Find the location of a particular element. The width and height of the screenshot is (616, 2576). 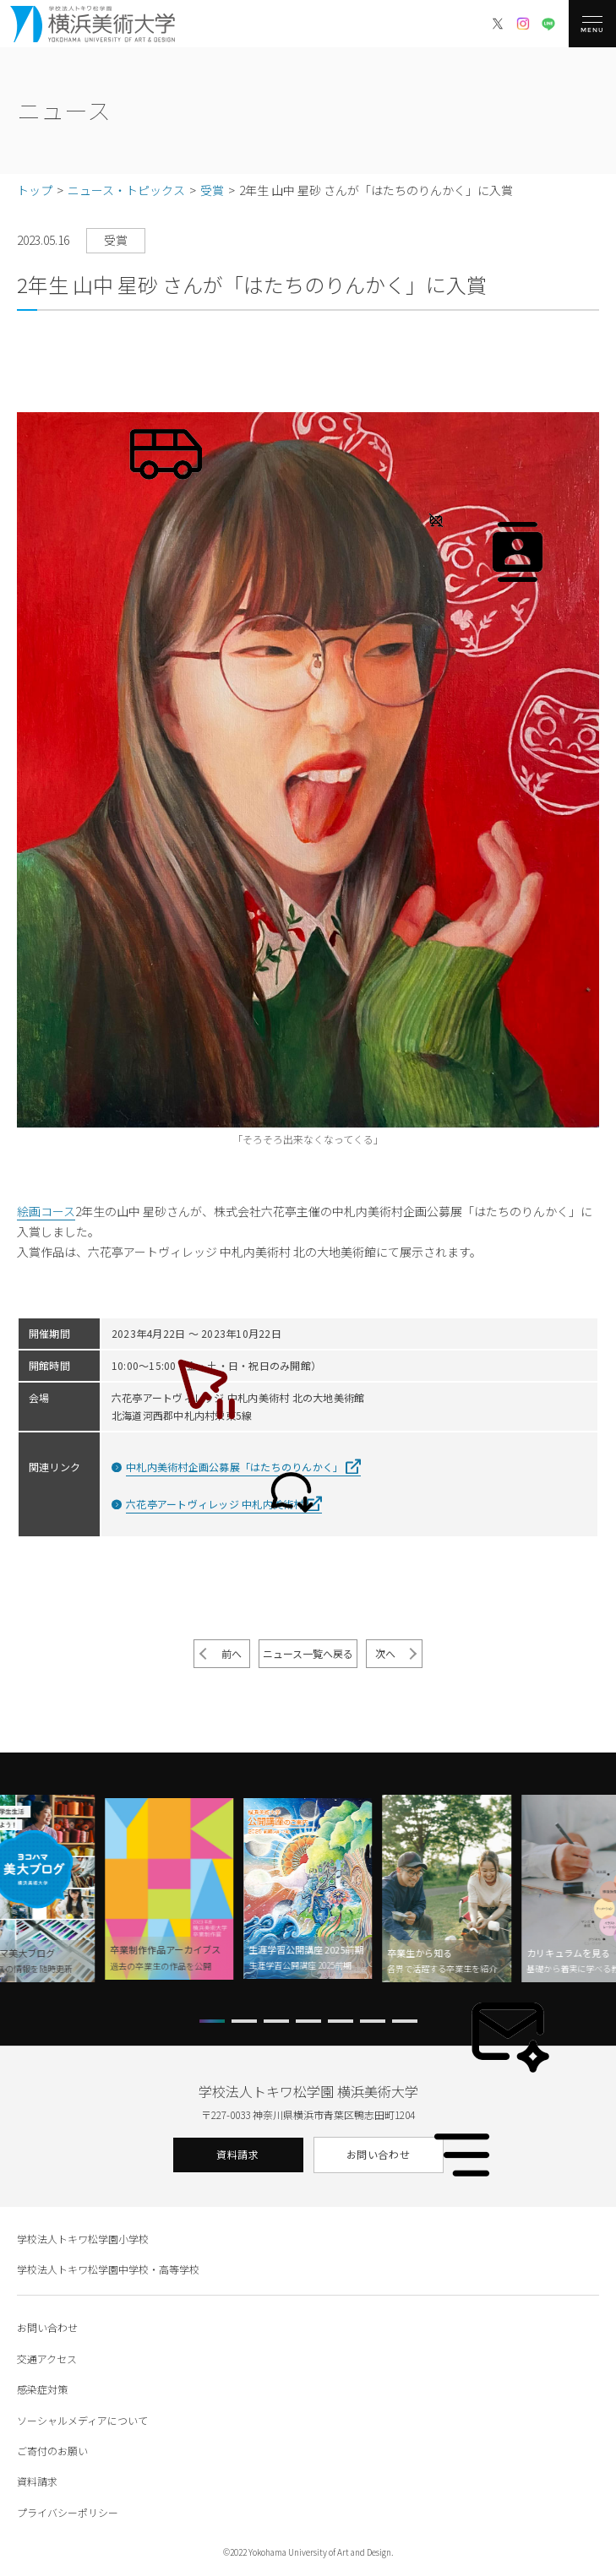

AI-powered email or smart compose feature is located at coordinates (508, 2031).